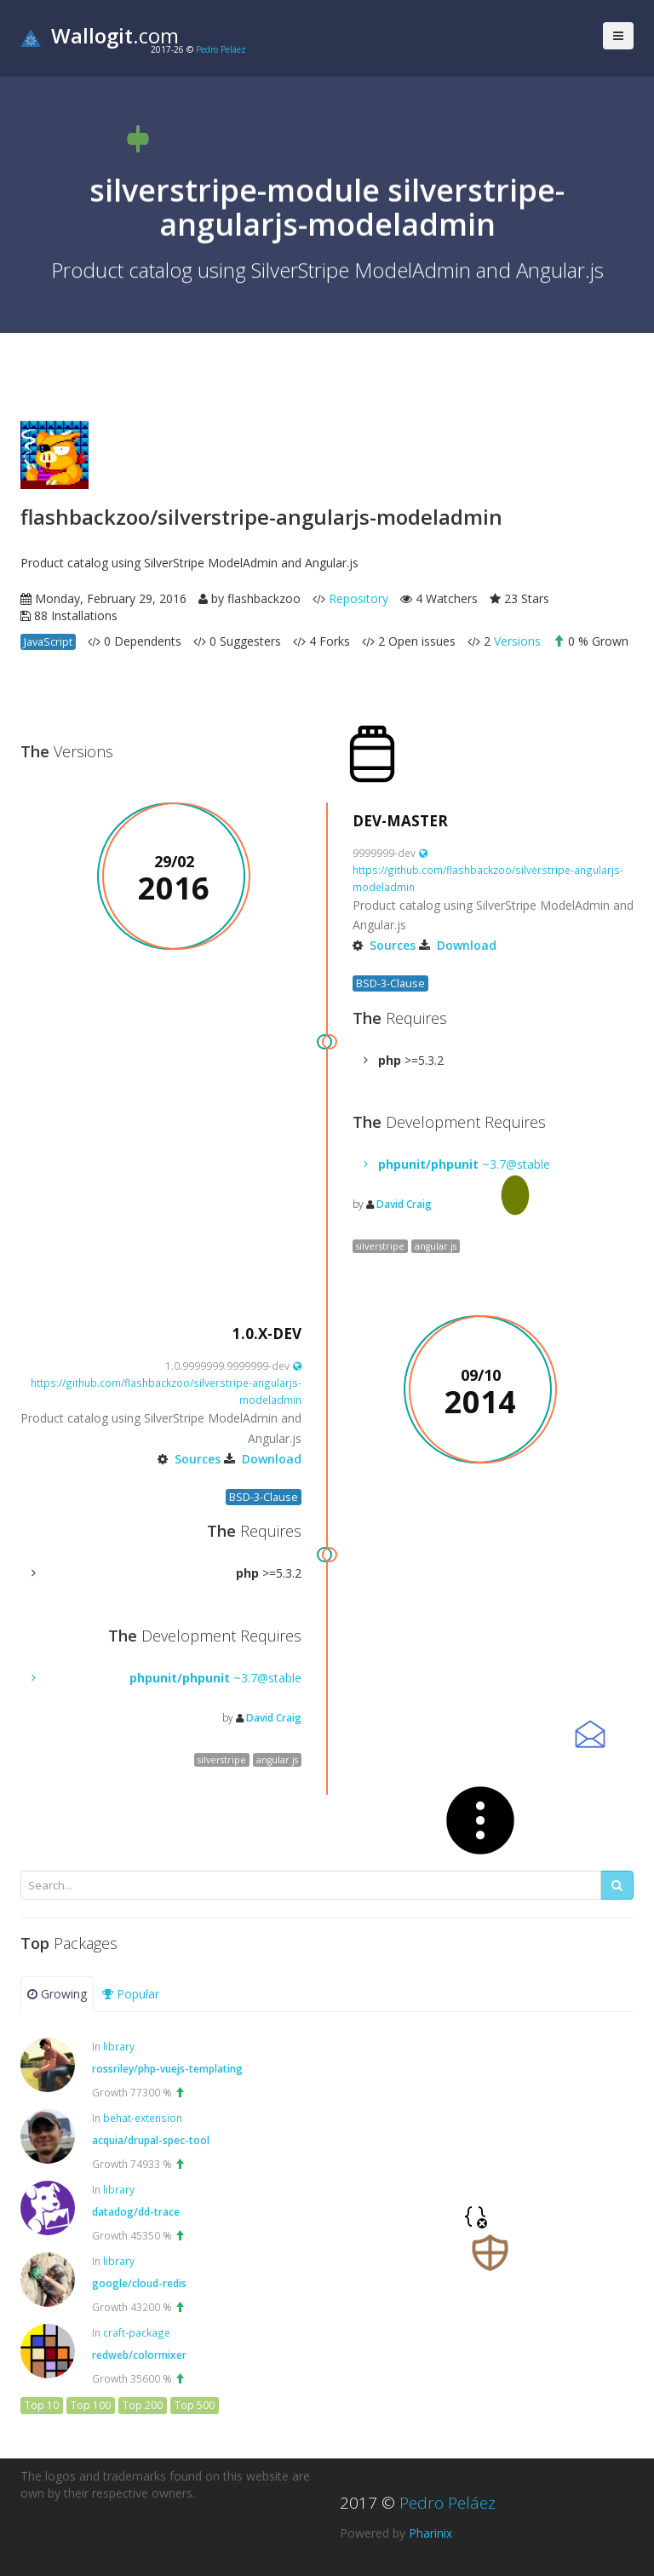  Describe the element at coordinates (138, 139) in the screenshot. I see `center align content horizontally` at that location.